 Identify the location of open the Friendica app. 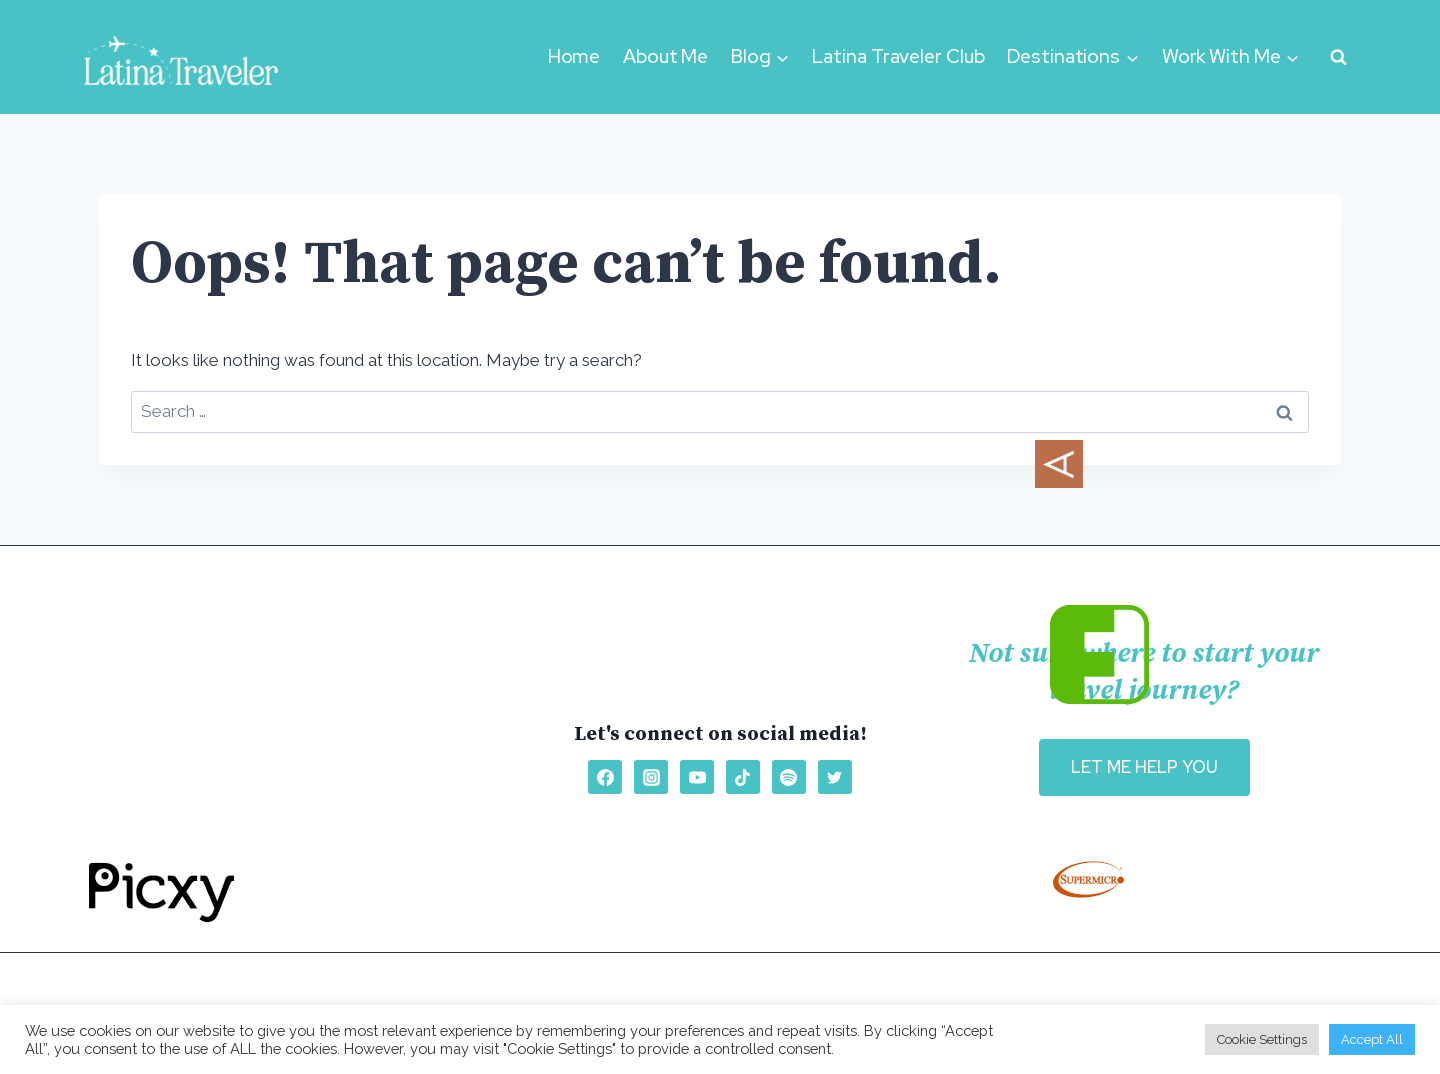
(1099, 654).